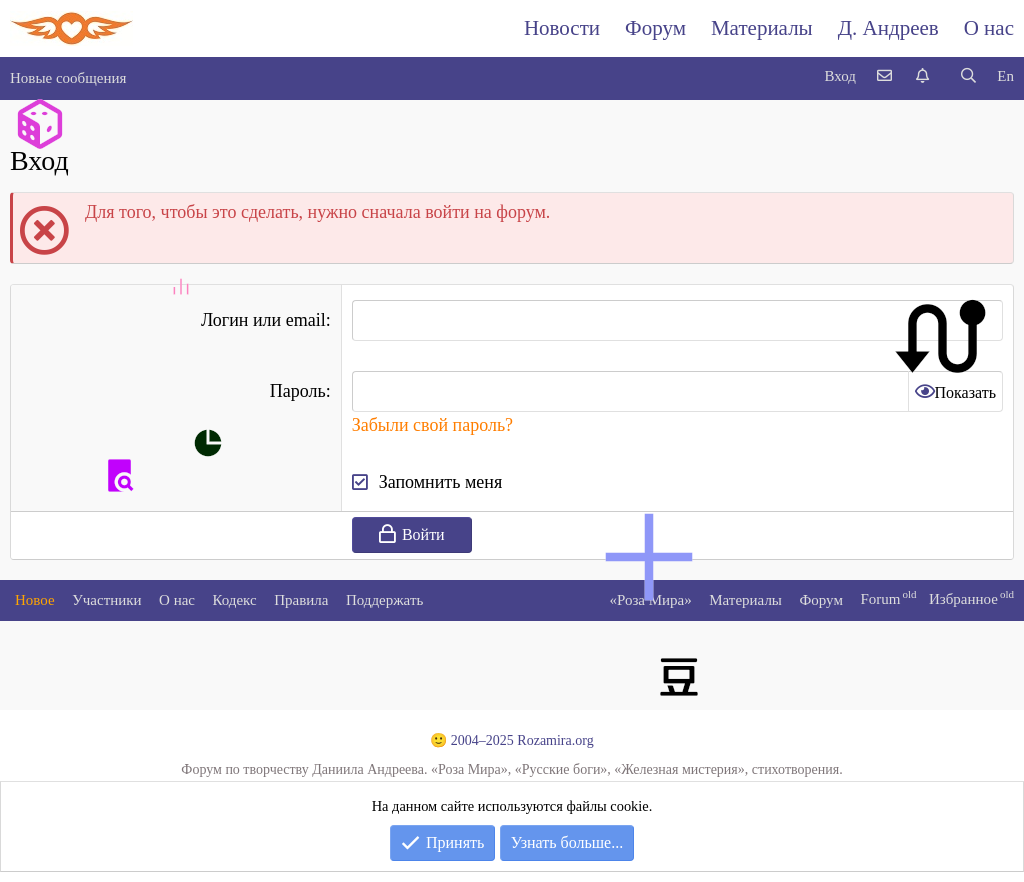 This screenshot has width=1024, height=882. Describe the element at coordinates (649, 557) in the screenshot. I see `add a new item` at that location.